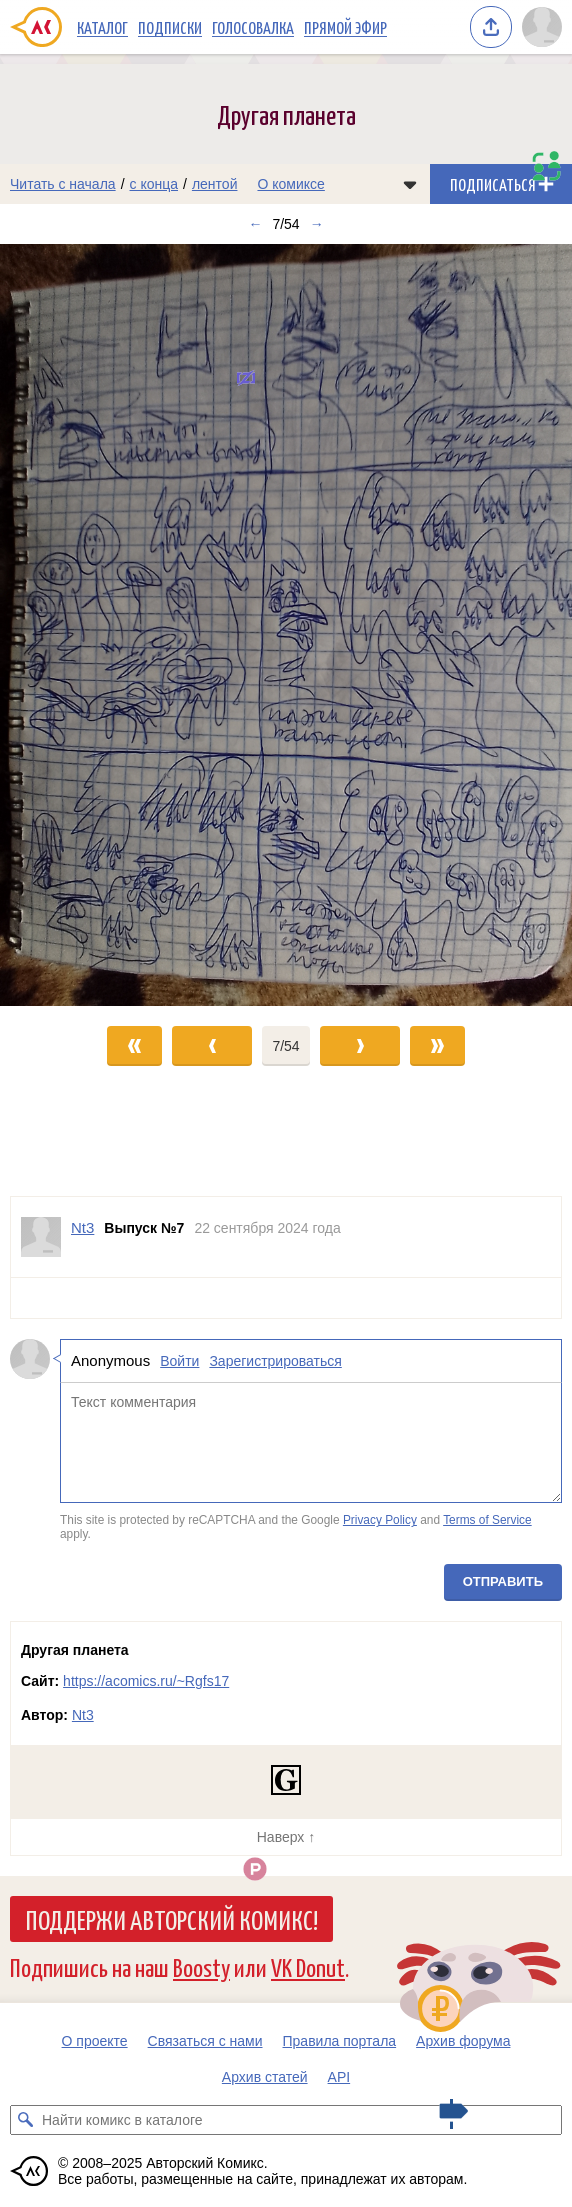  Describe the element at coordinates (246, 378) in the screenshot. I see `zig programming language logo` at that location.